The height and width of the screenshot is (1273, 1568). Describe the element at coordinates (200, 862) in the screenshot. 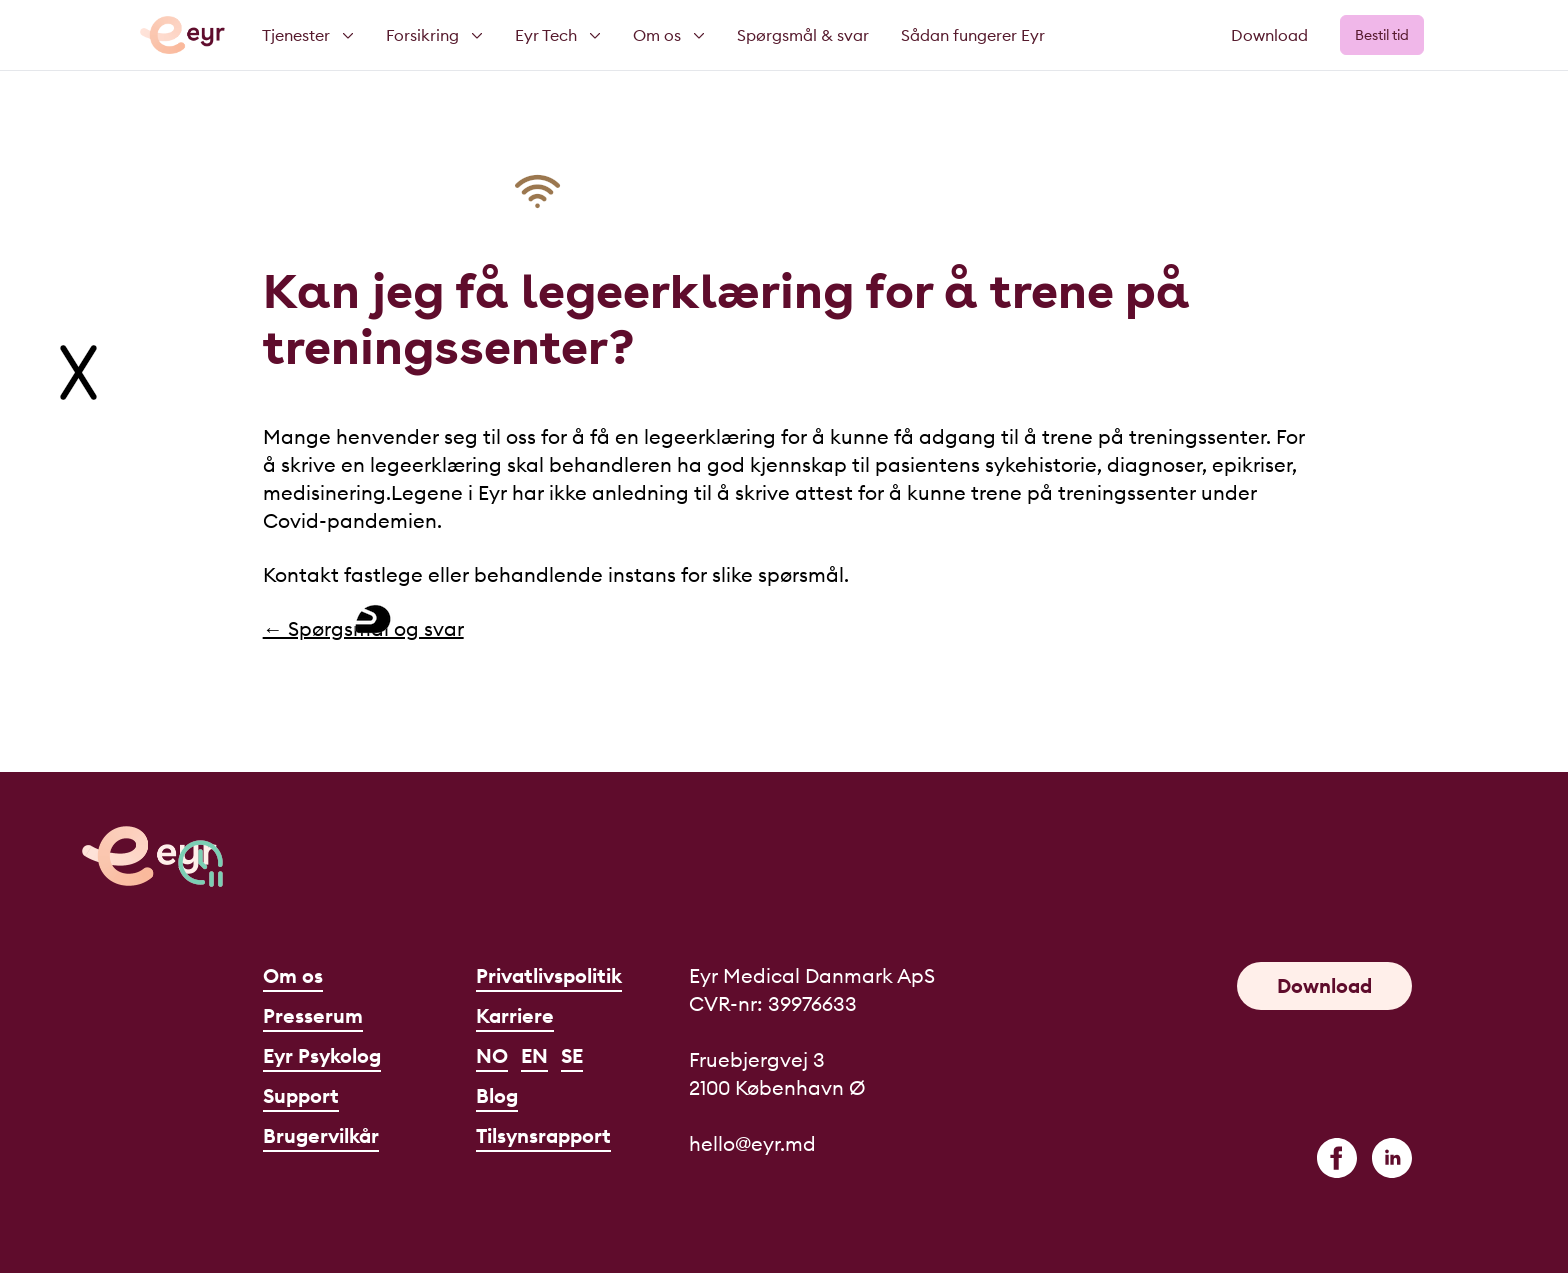

I see `pause a timer or countdown` at that location.